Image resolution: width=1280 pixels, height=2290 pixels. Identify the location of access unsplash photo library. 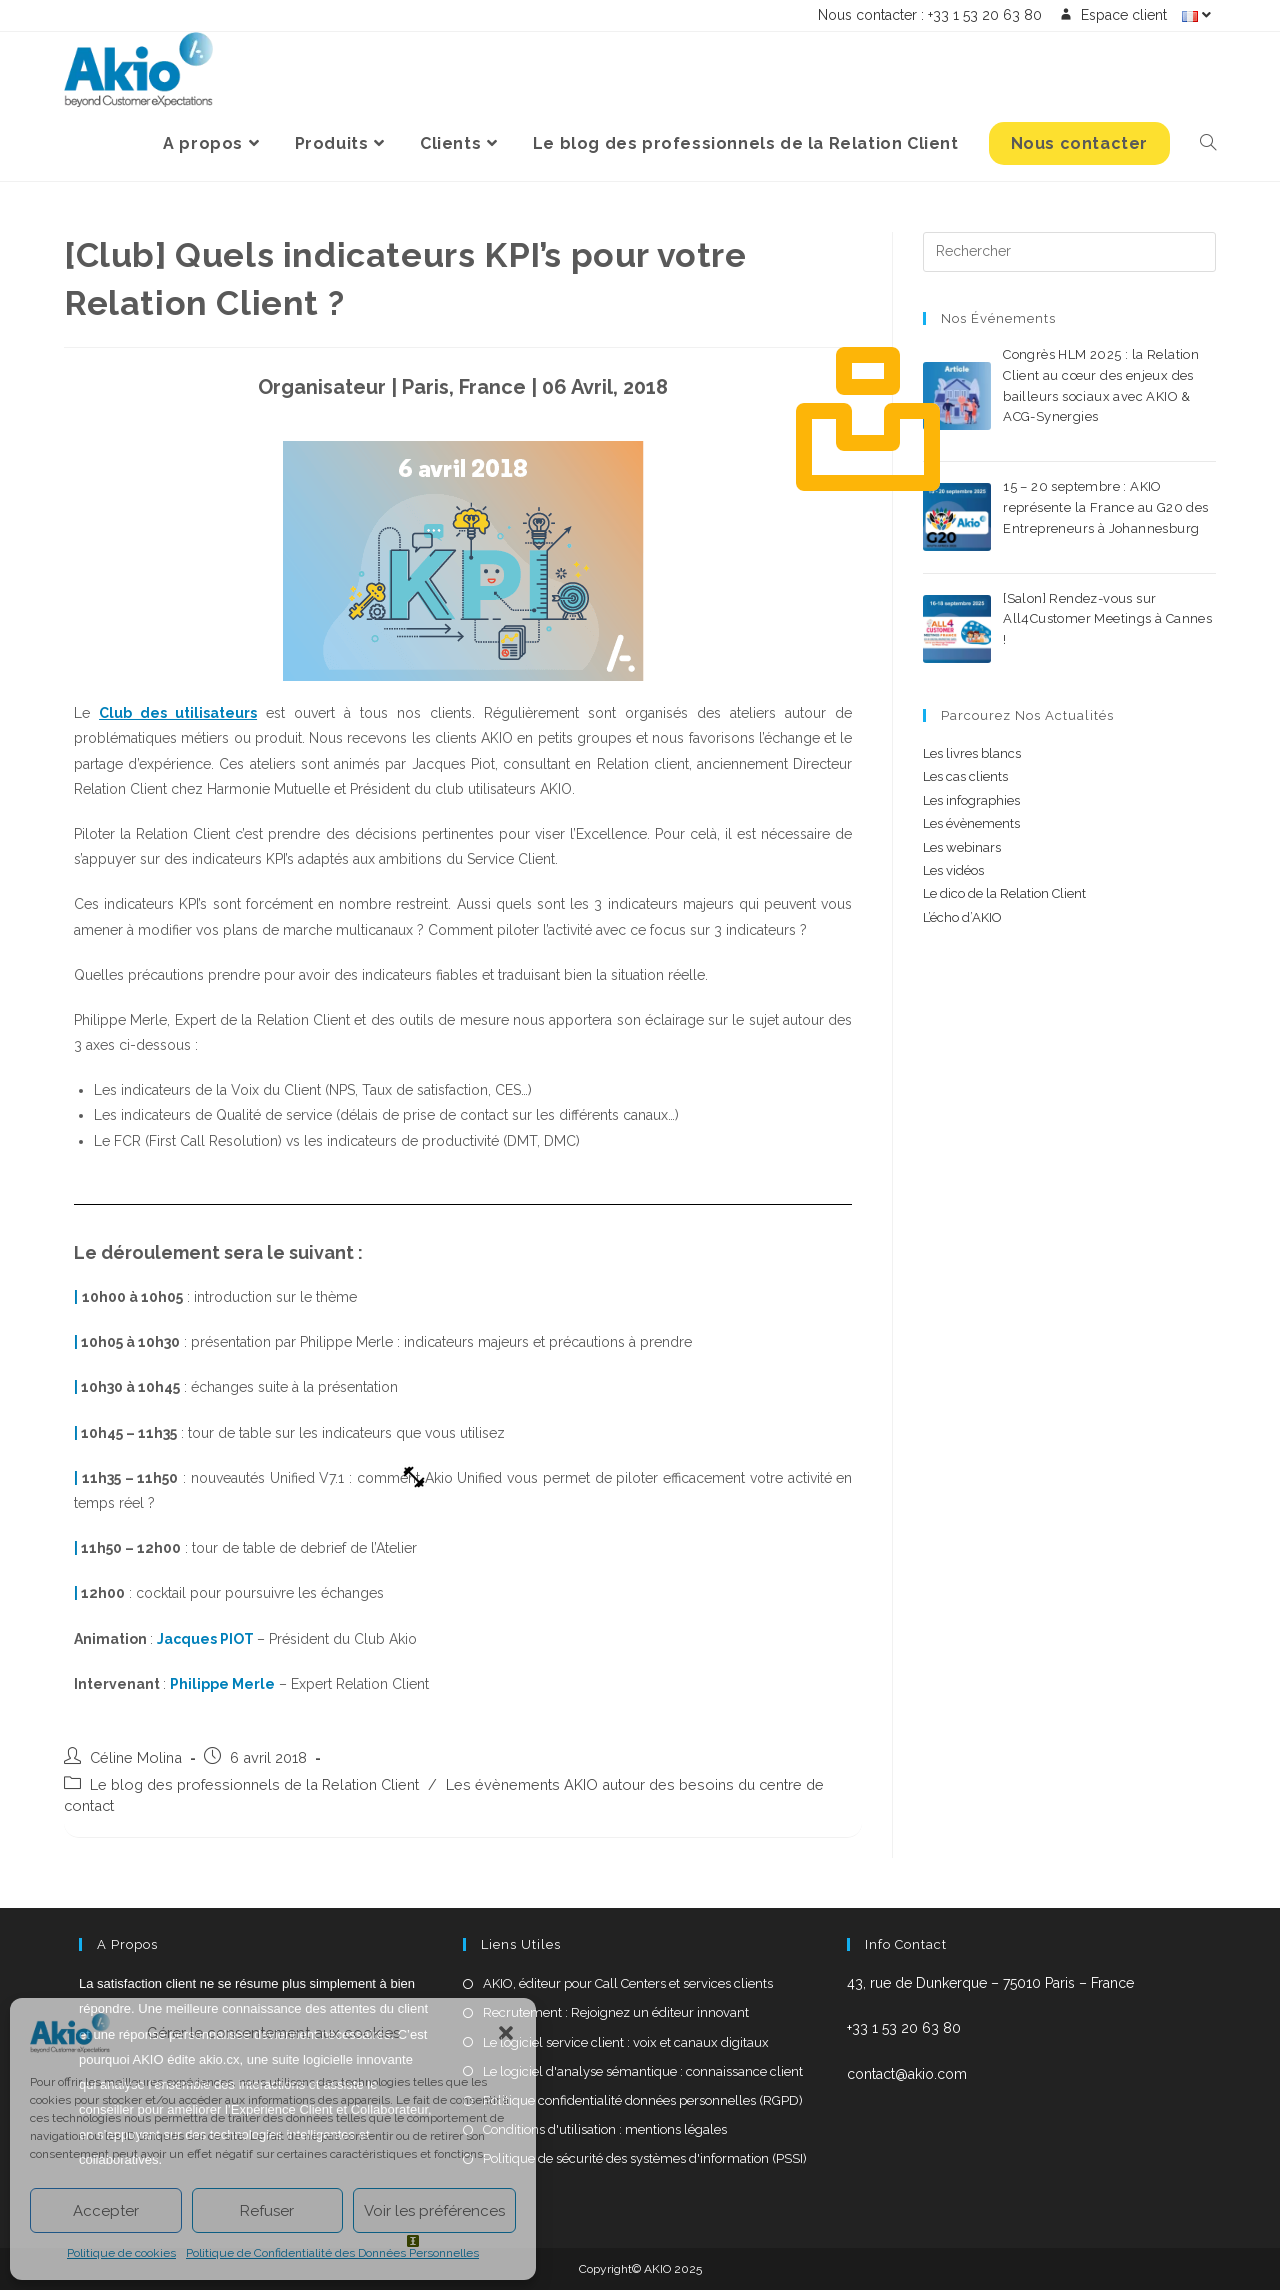
(868, 419).